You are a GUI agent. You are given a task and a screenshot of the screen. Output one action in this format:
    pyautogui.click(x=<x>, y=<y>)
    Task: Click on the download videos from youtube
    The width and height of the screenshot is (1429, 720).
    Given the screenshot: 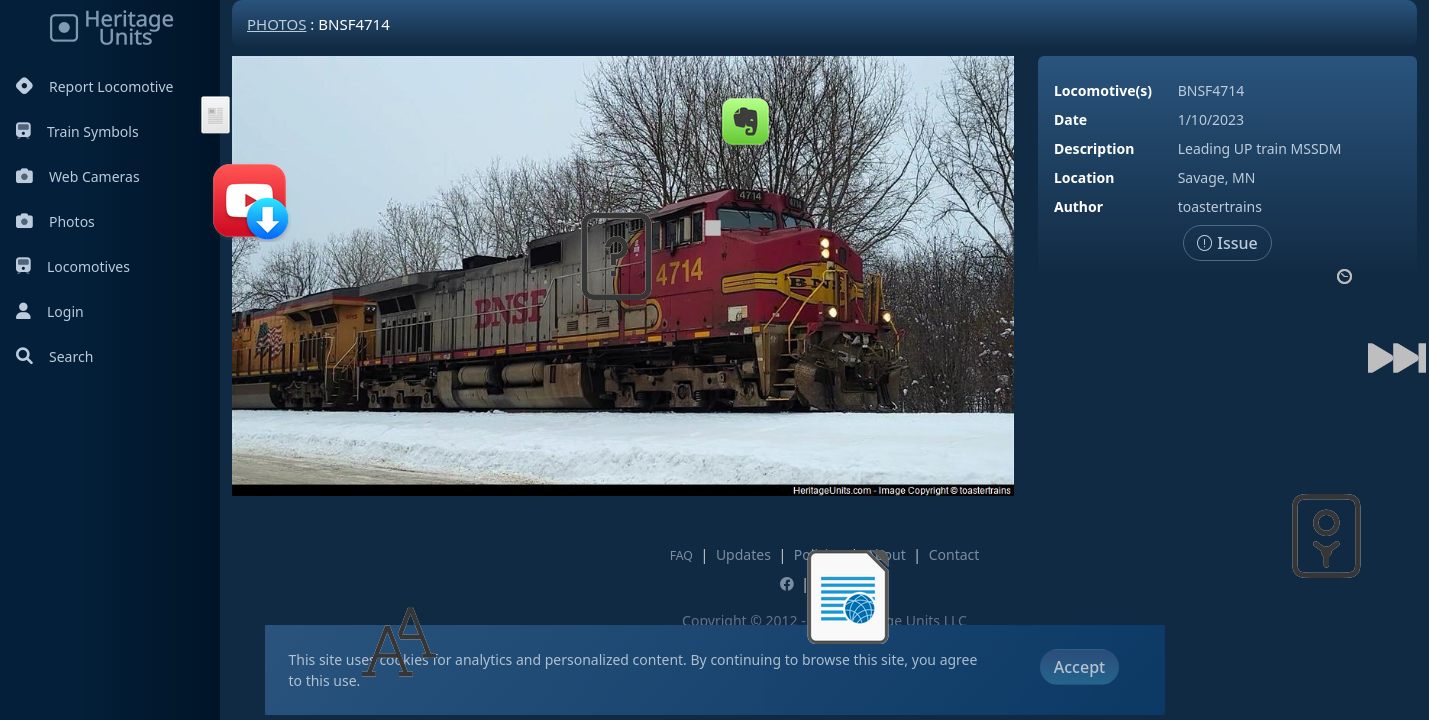 What is the action you would take?
    pyautogui.click(x=249, y=200)
    